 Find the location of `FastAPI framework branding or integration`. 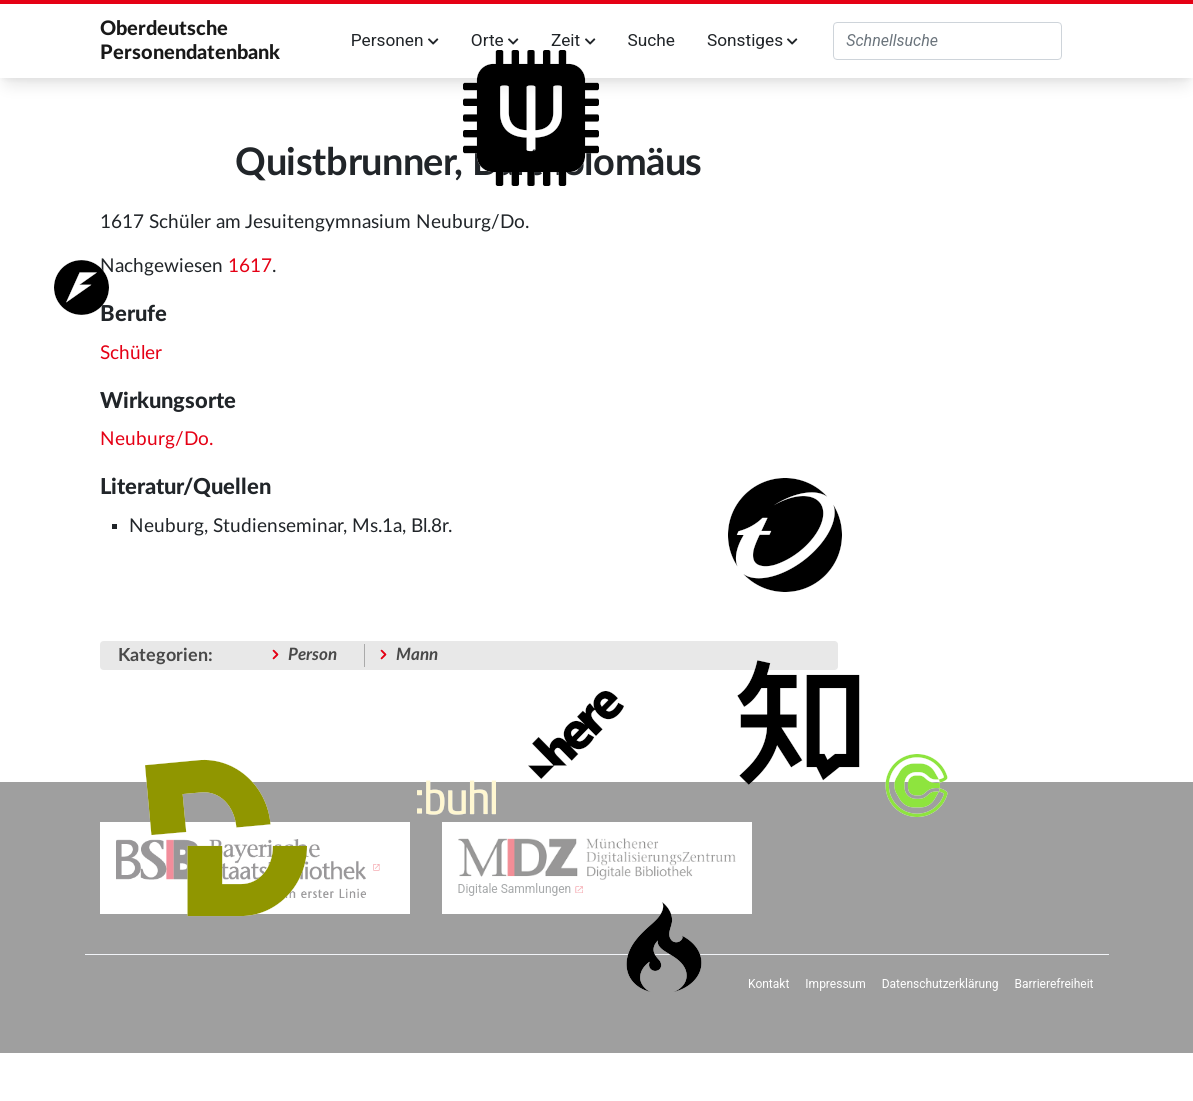

FastAPI framework branding or integration is located at coordinates (81, 287).